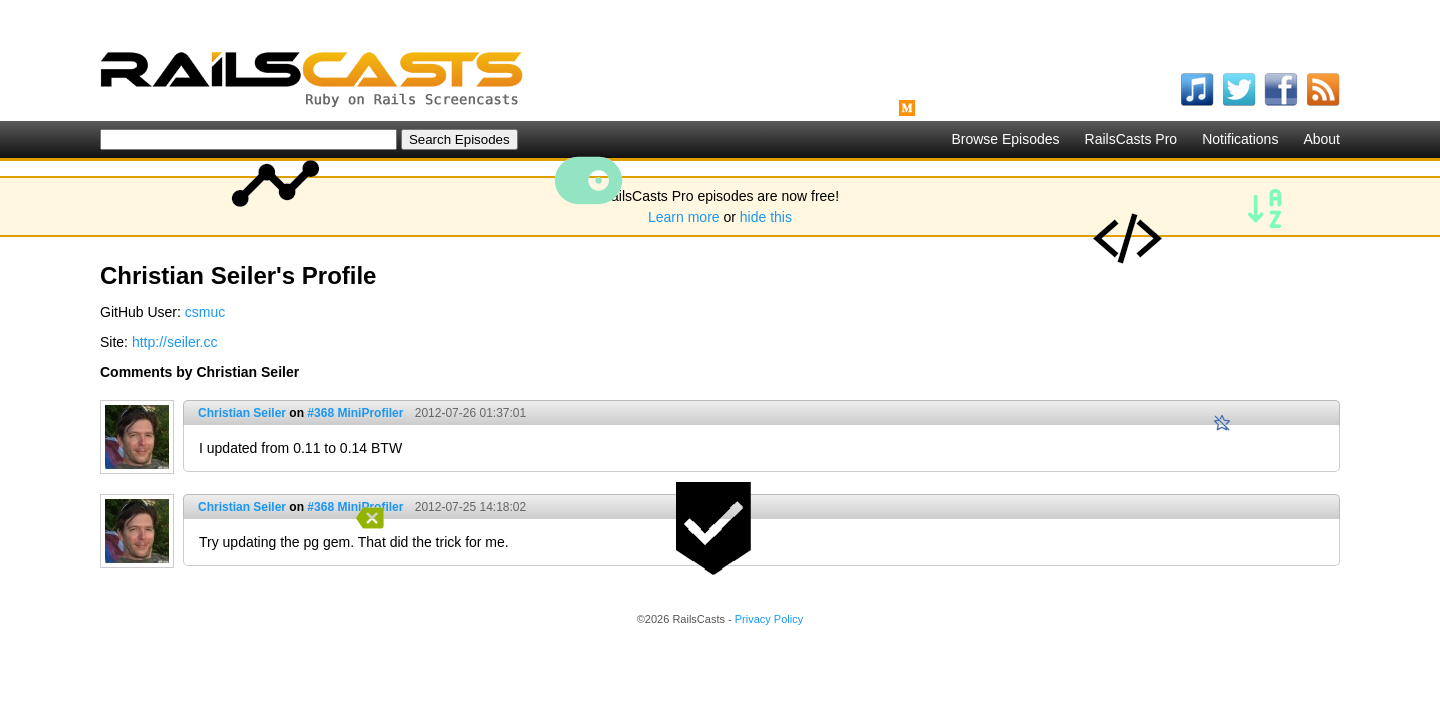 The height and width of the screenshot is (720, 1440). I want to click on remove from favorites, so click(1222, 423).